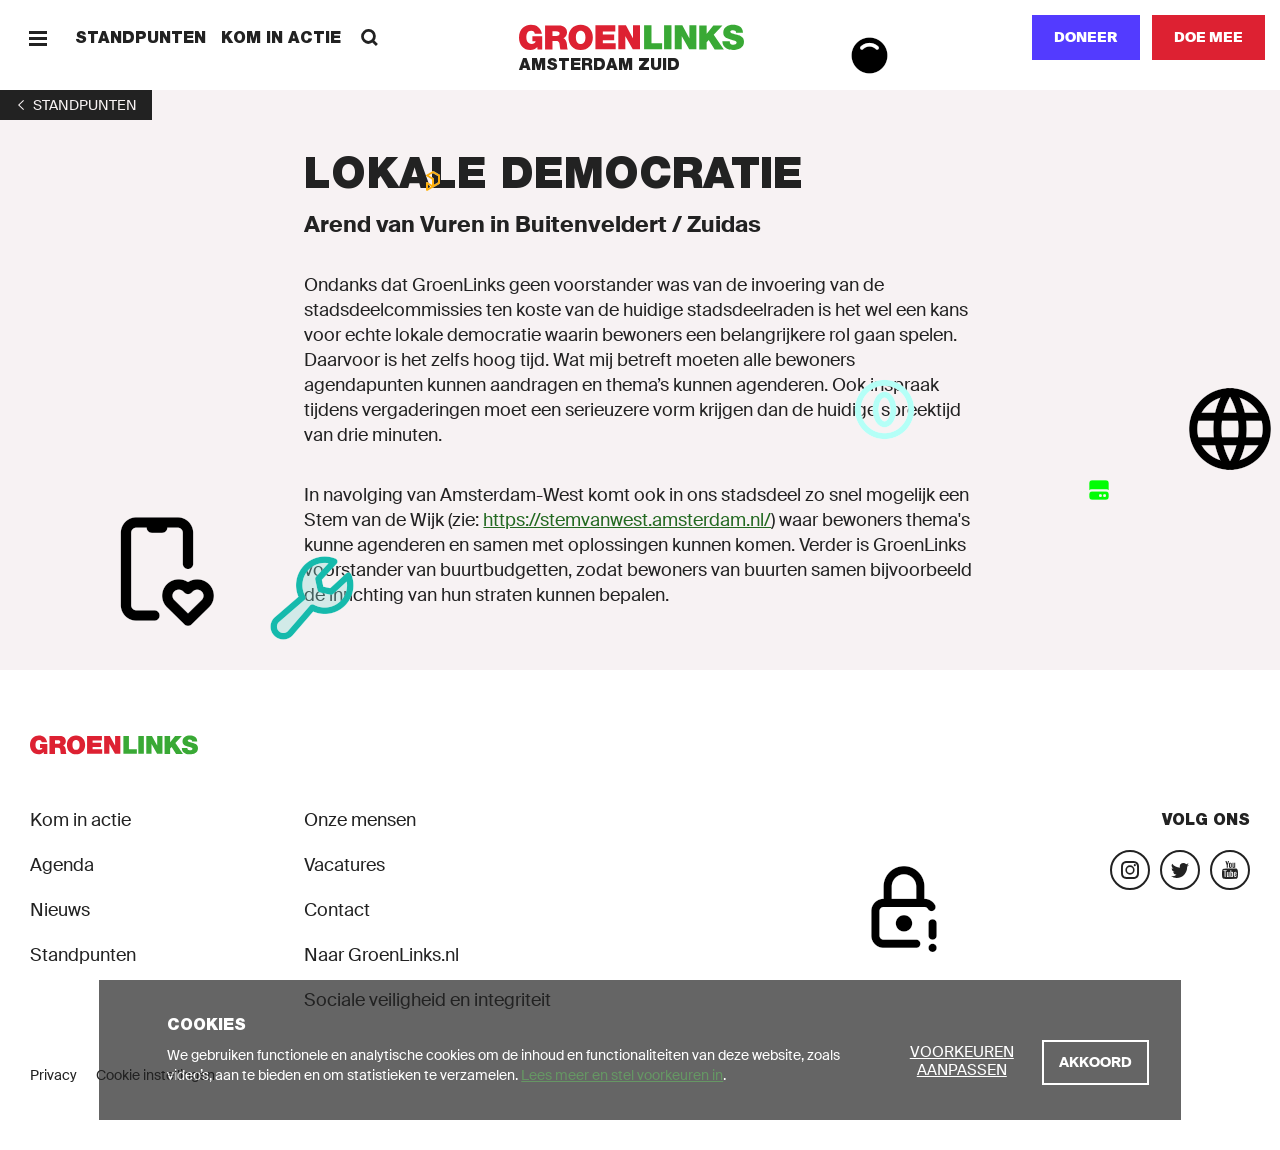  I want to click on access local storage or drive settings, so click(1099, 490).